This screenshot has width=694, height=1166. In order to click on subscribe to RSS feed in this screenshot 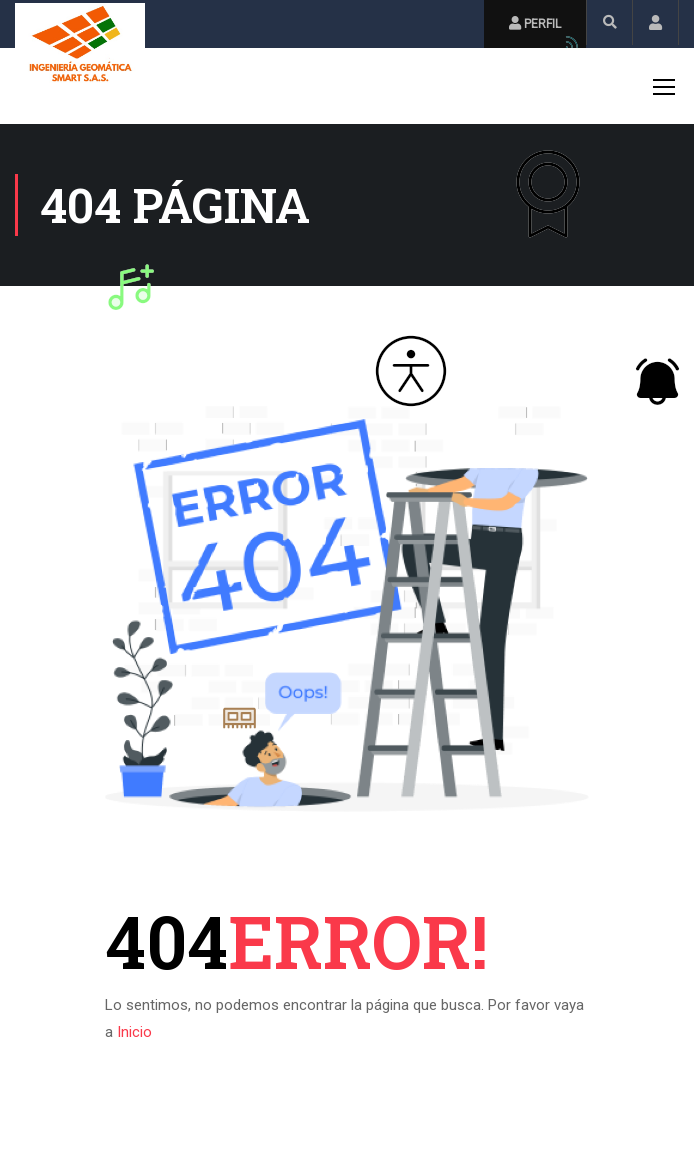, I will do `click(571, 43)`.